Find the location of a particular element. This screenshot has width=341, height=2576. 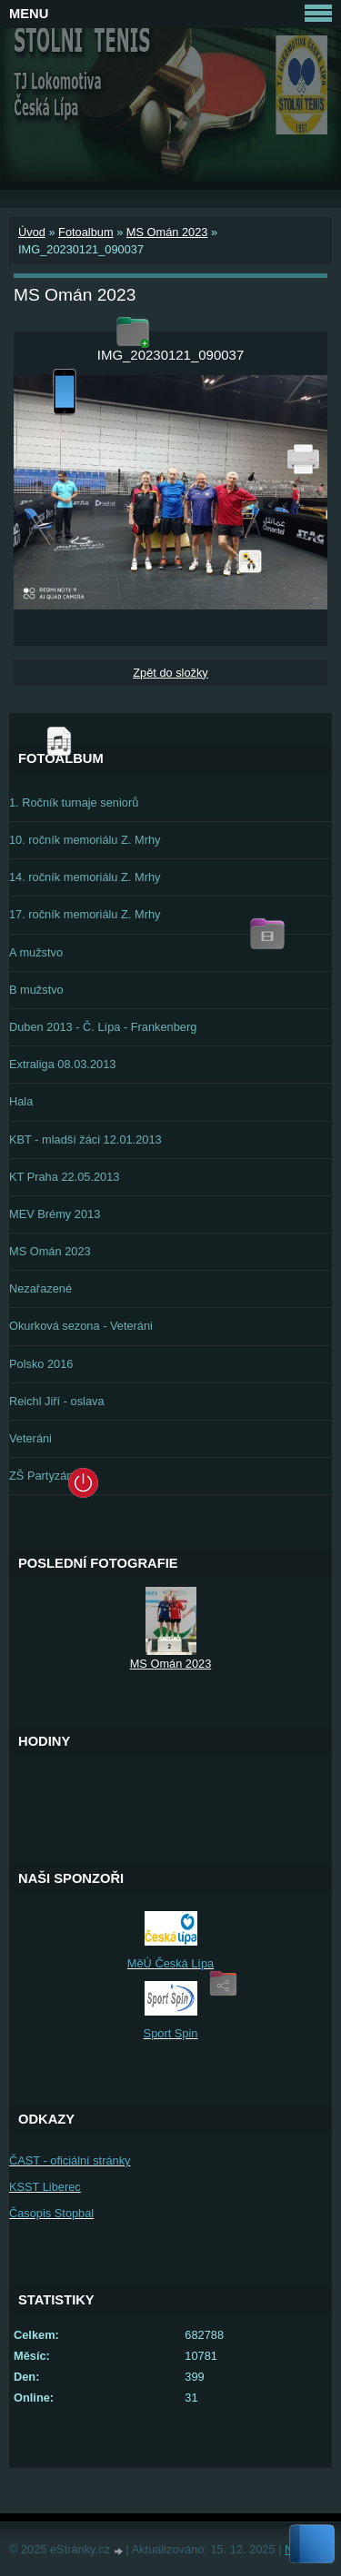

open your videos folder is located at coordinates (267, 934).